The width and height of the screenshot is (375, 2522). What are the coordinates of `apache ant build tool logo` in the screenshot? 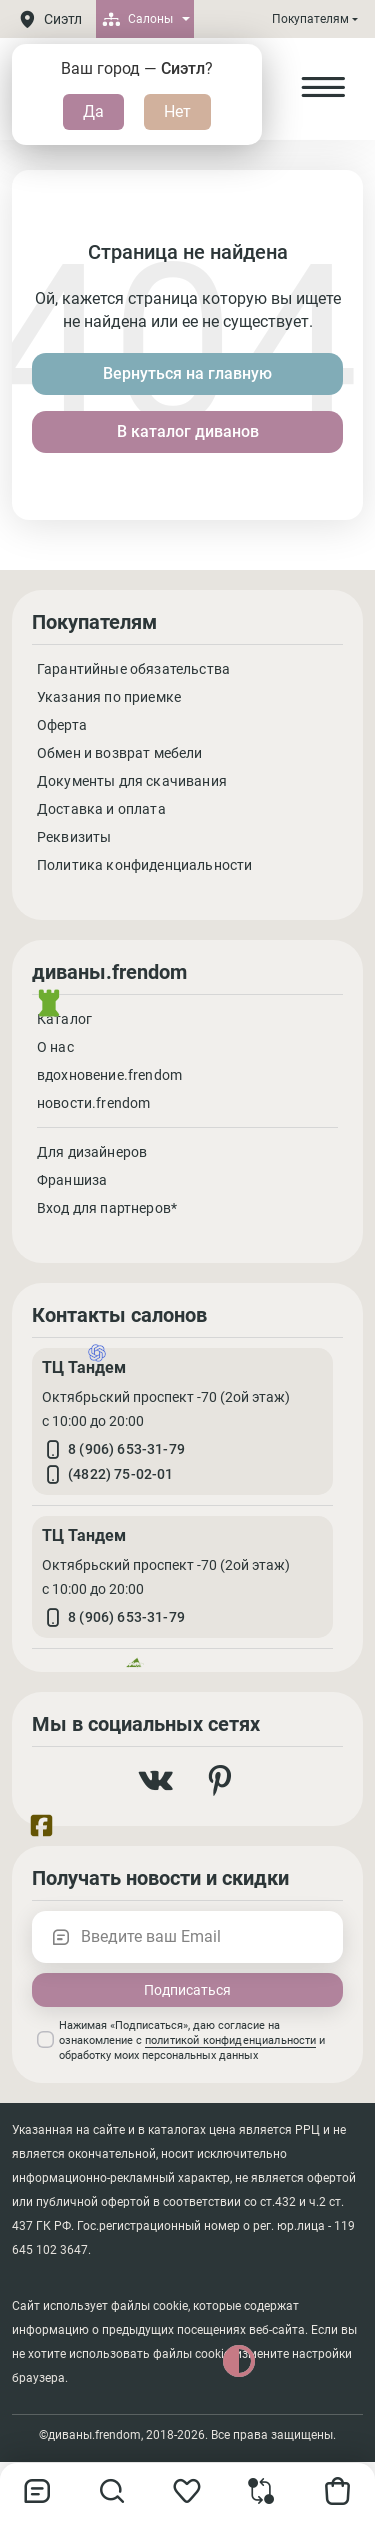 It's located at (135, 1663).